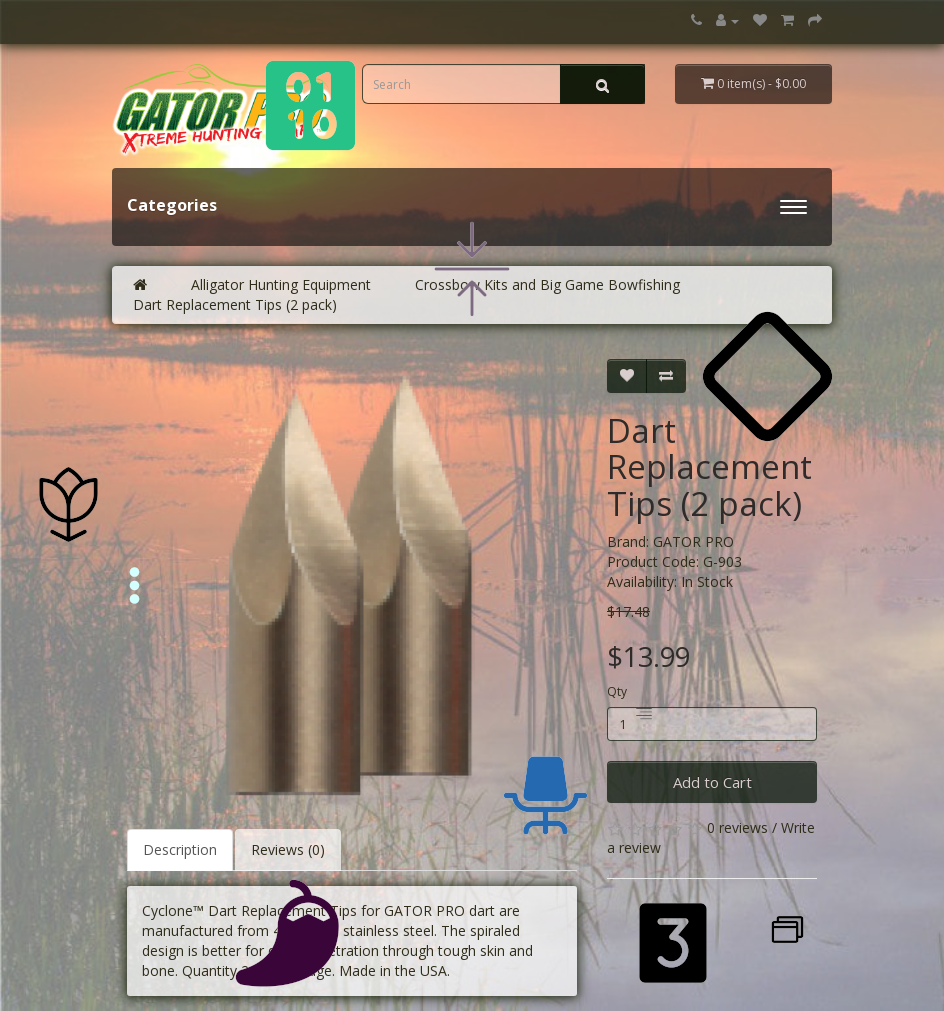 This screenshot has width=944, height=1011. What do you see at coordinates (134, 585) in the screenshot?
I see `open more options menu` at bounding box center [134, 585].